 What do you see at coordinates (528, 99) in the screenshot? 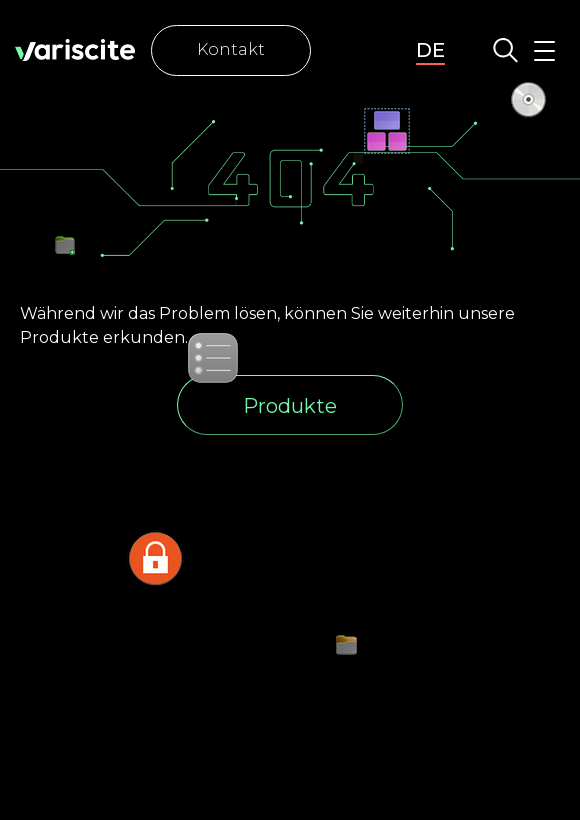
I see `indicates an audio CD is inserted in the drive` at bounding box center [528, 99].